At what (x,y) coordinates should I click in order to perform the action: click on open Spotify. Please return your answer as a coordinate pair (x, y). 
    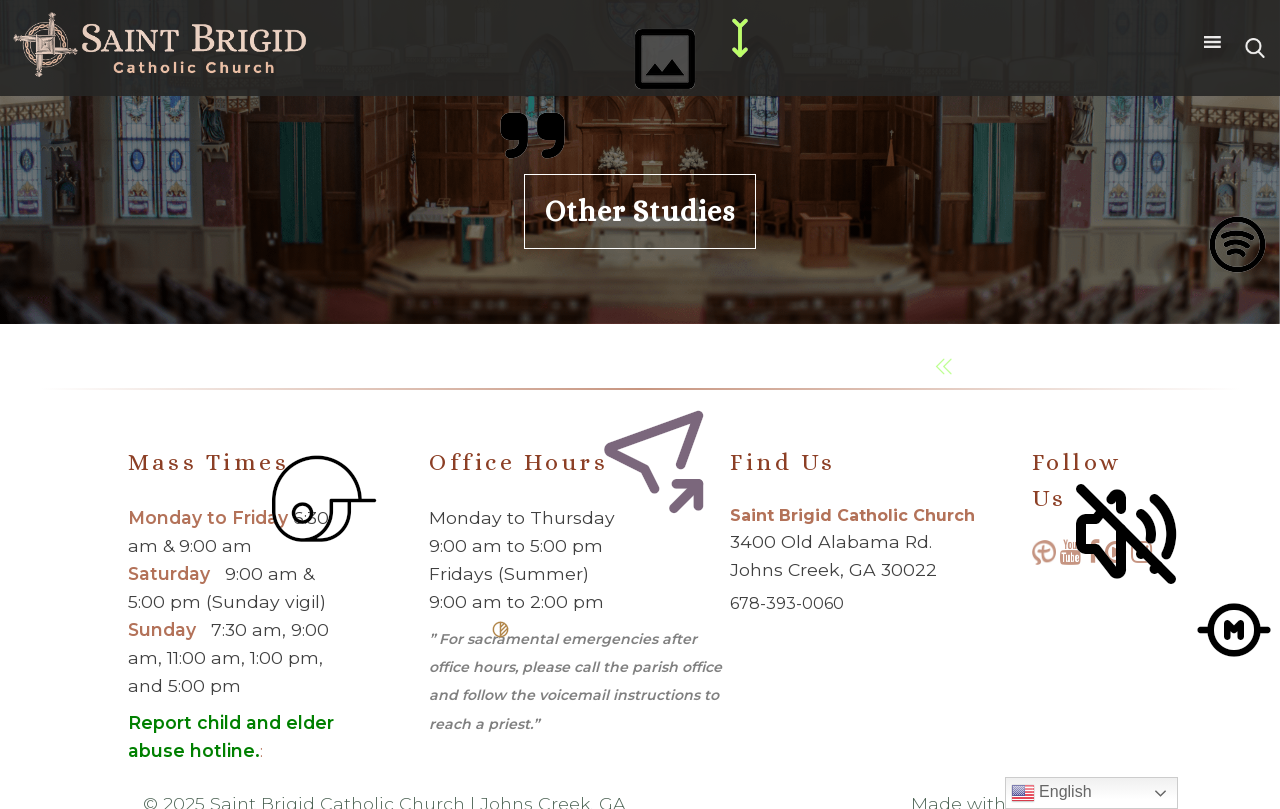
    Looking at the image, I should click on (1237, 244).